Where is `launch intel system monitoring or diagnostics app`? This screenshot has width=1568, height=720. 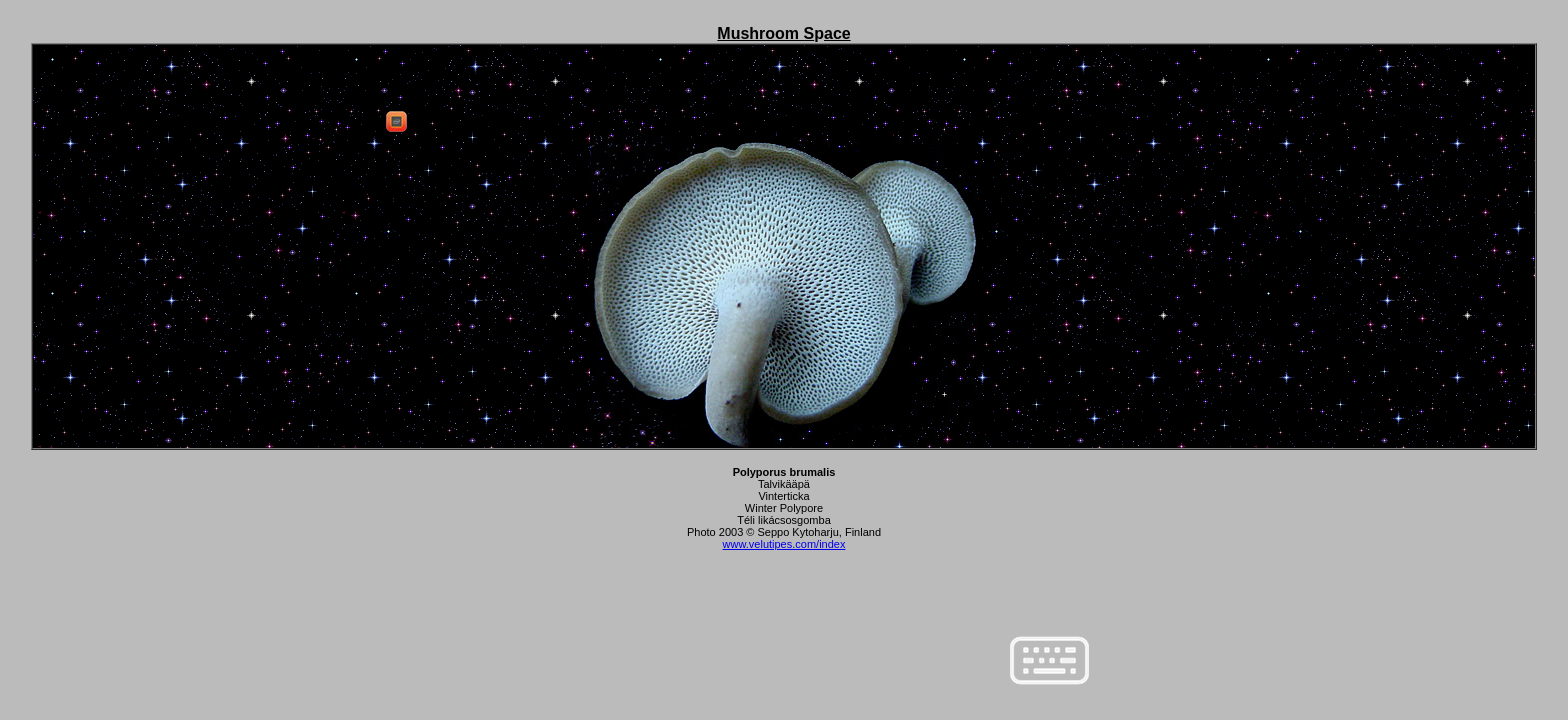 launch intel system monitoring or diagnostics app is located at coordinates (396, 121).